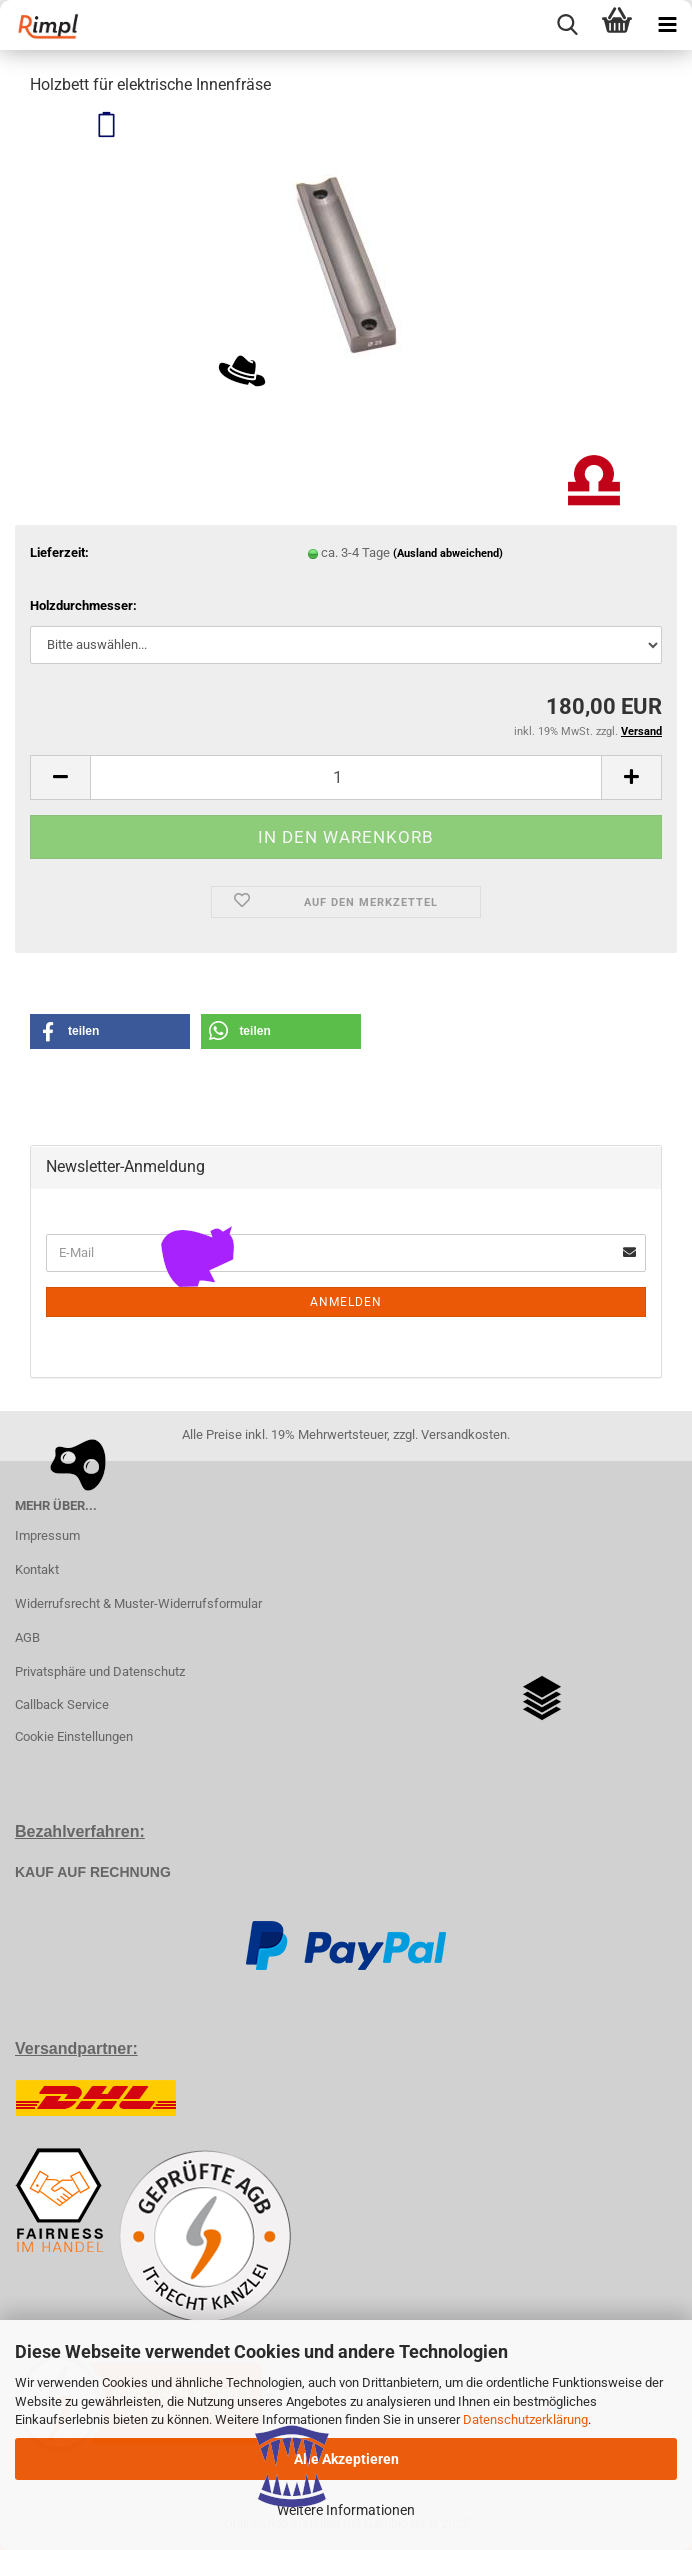 The height and width of the screenshot is (2550, 692). Describe the element at coordinates (78, 1465) in the screenshot. I see `indicates breakfast or morning meal options` at that location.